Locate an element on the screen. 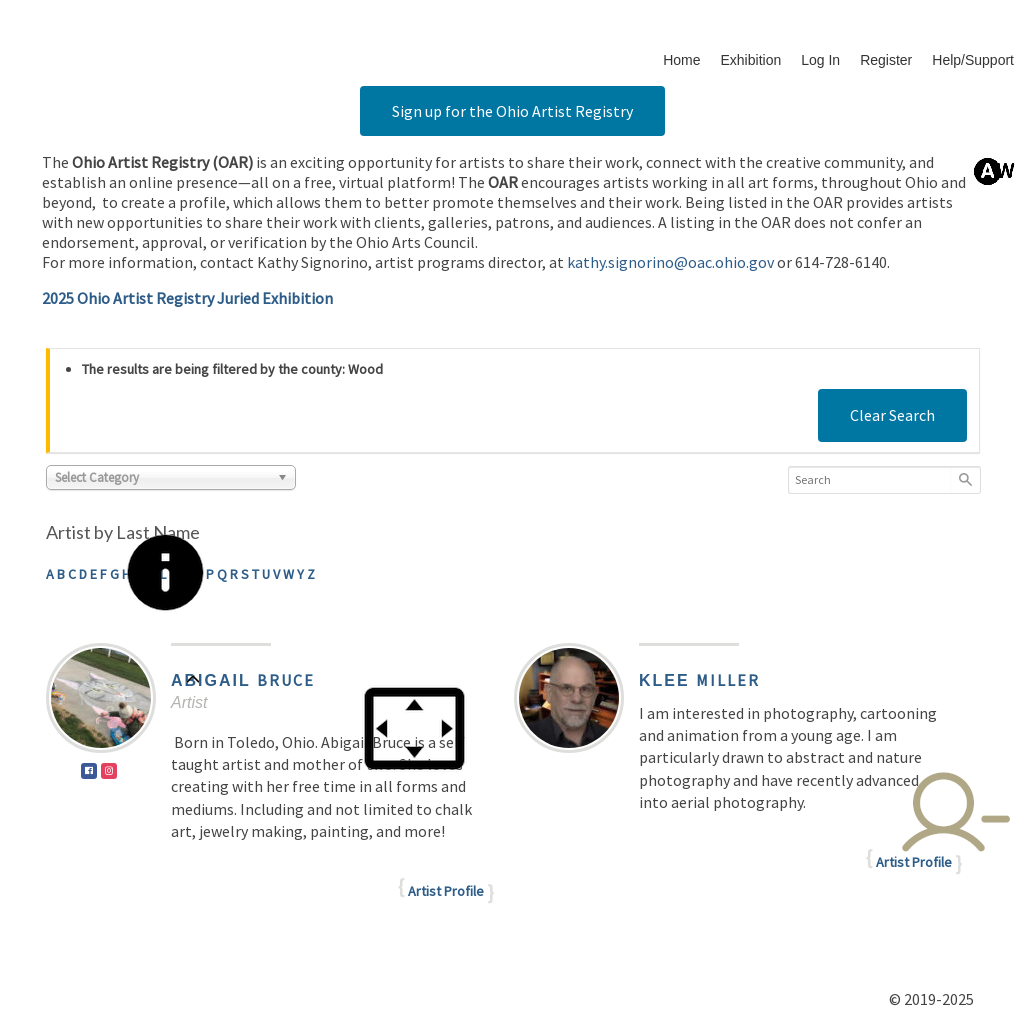  view more information is located at coordinates (165, 572).